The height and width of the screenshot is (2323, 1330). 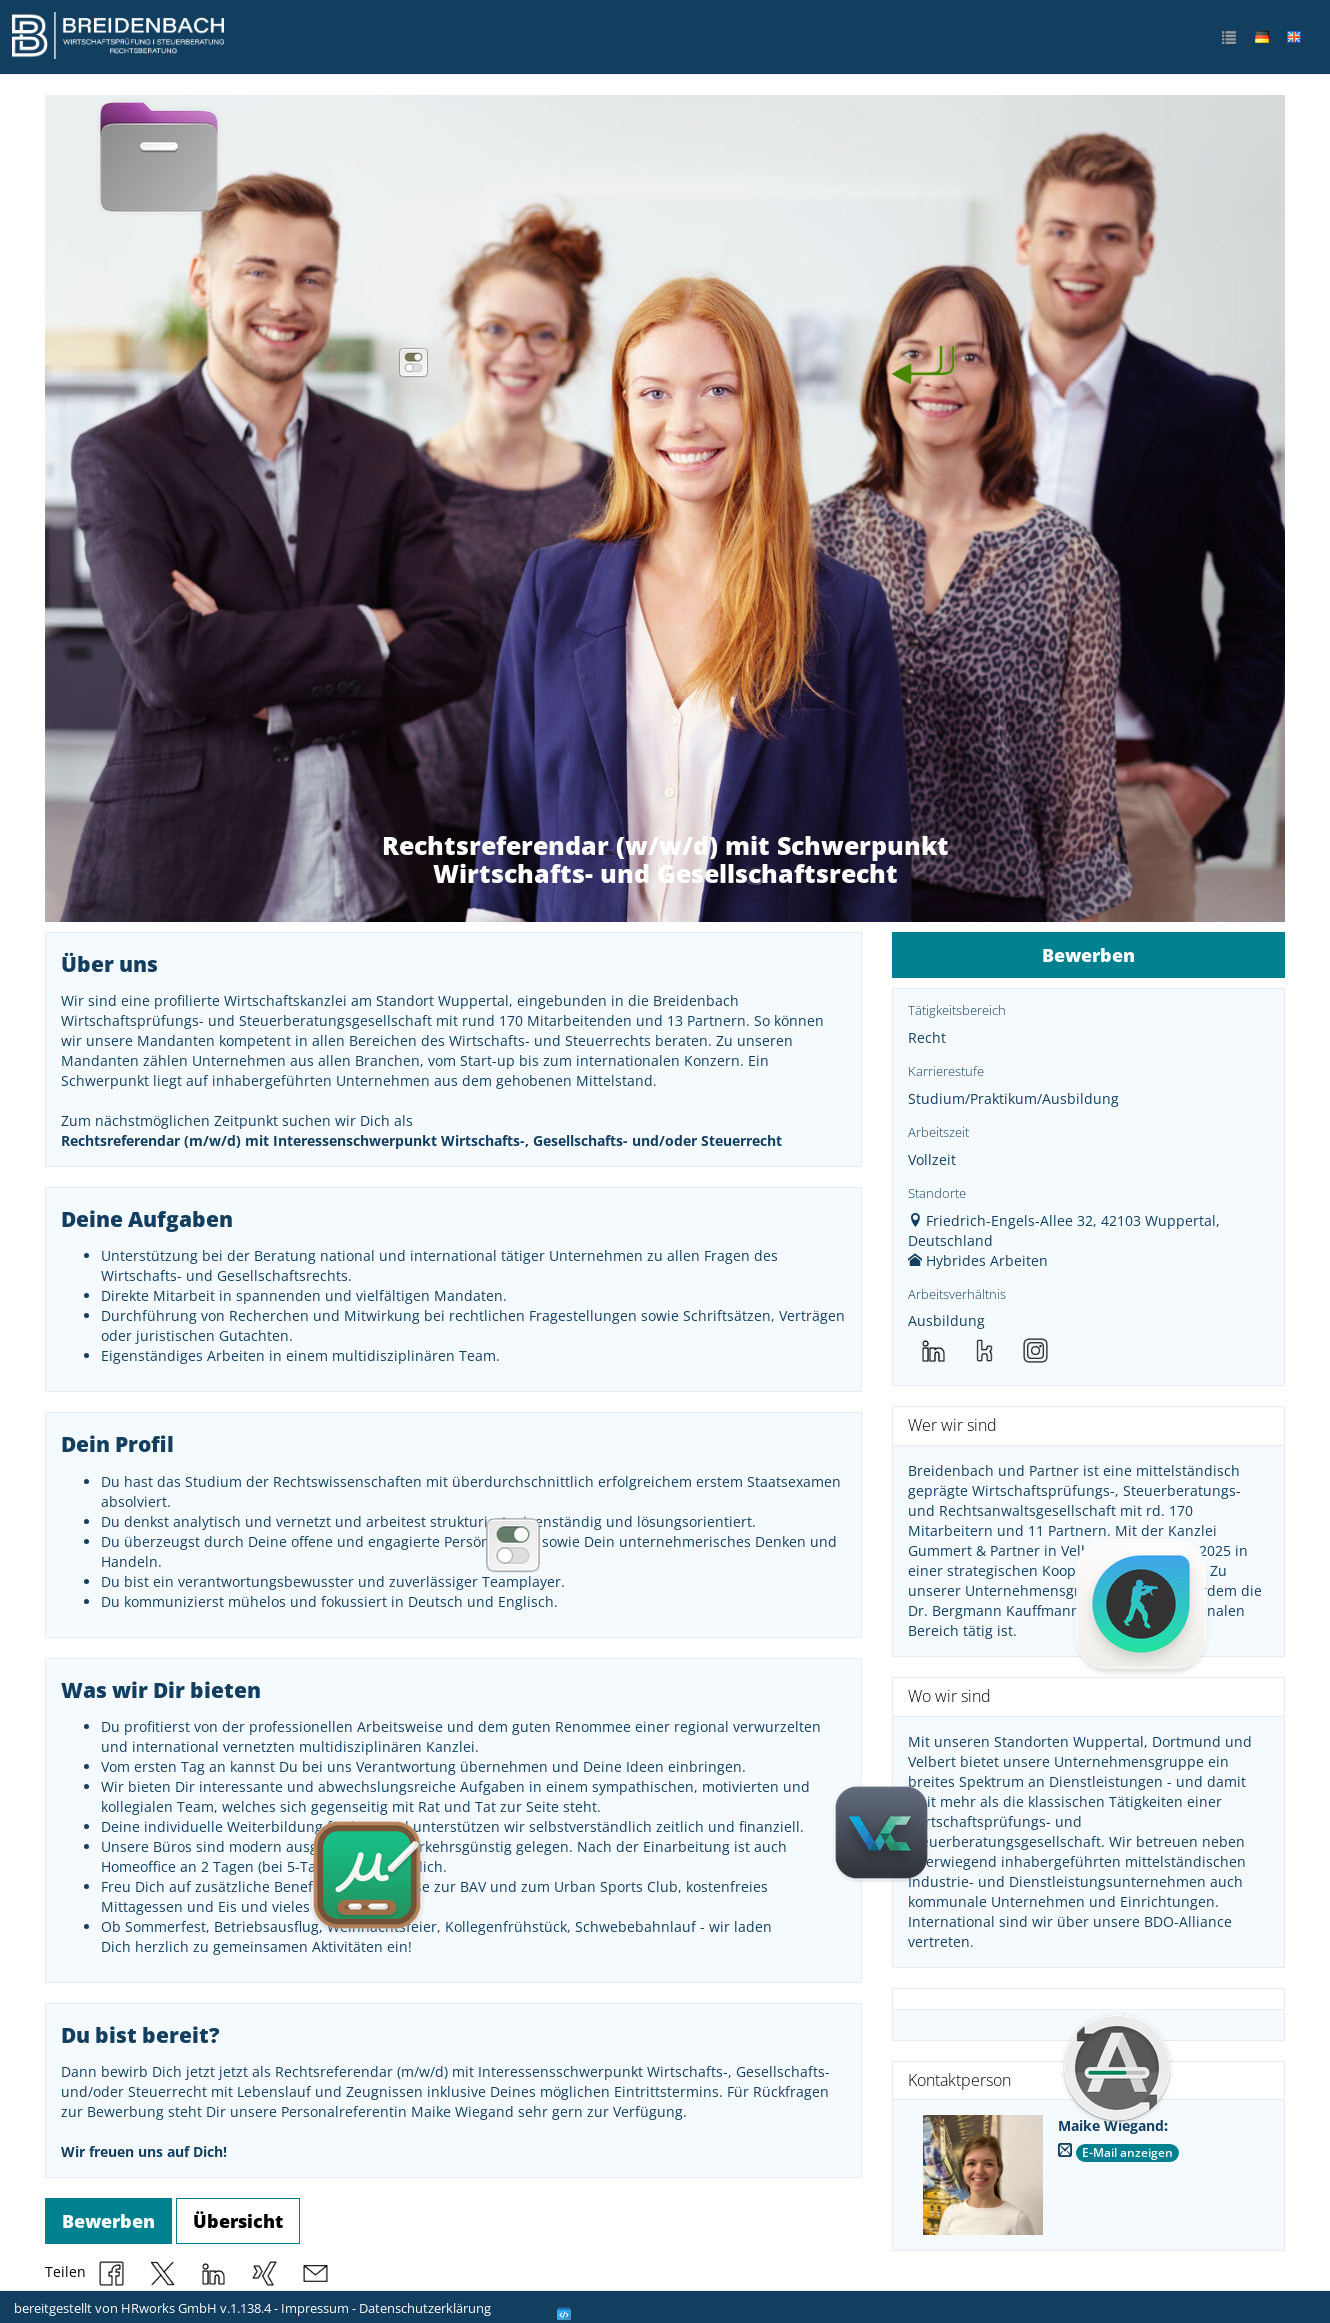 What do you see at coordinates (367, 1875) in the screenshot?
I see `open tex-match app for handwriting or symbol recognition` at bounding box center [367, 1875].